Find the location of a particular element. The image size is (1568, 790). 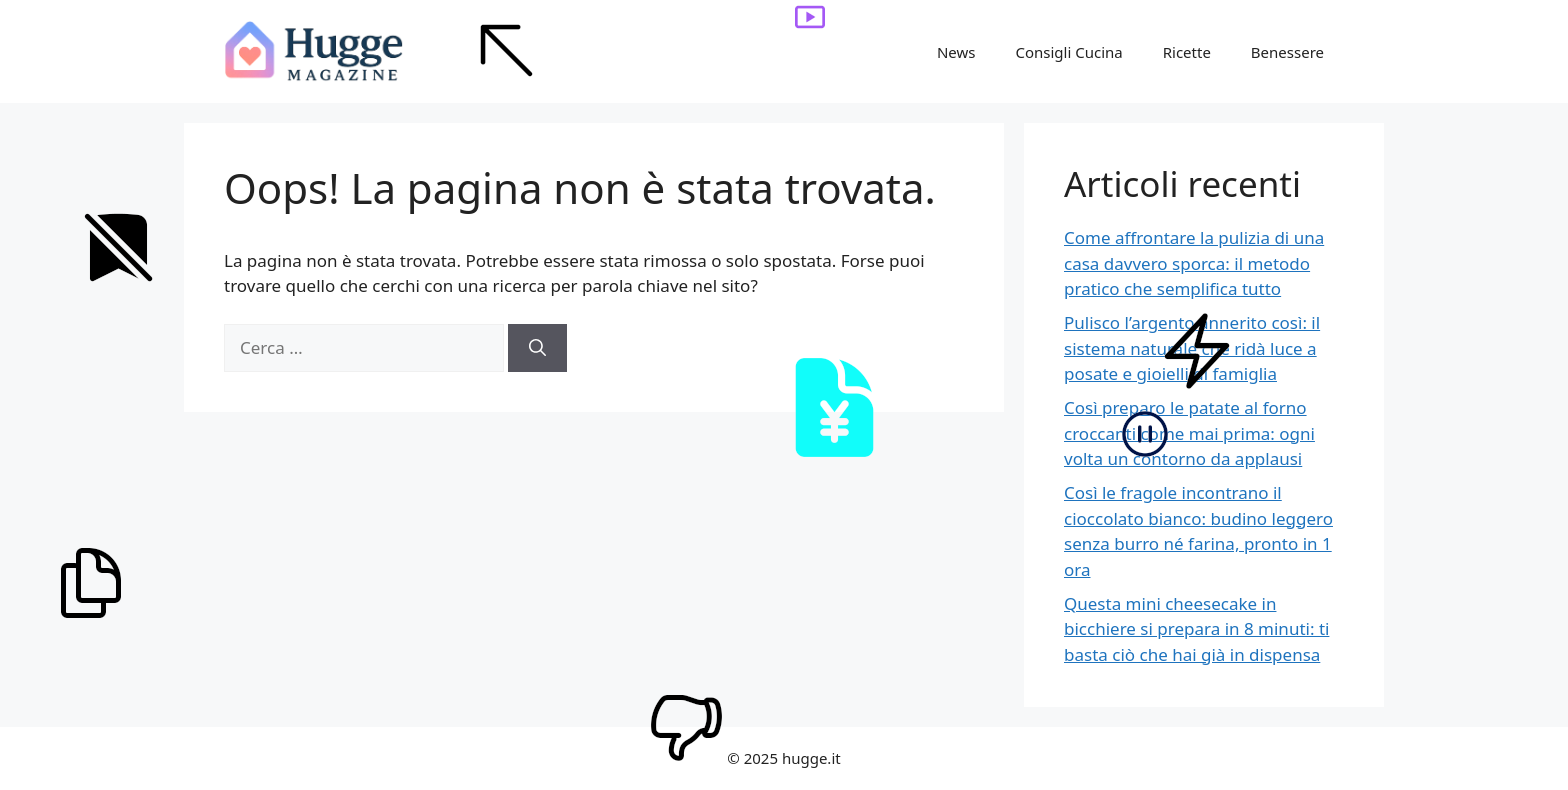

play a video is located at coordinates (810, 17).